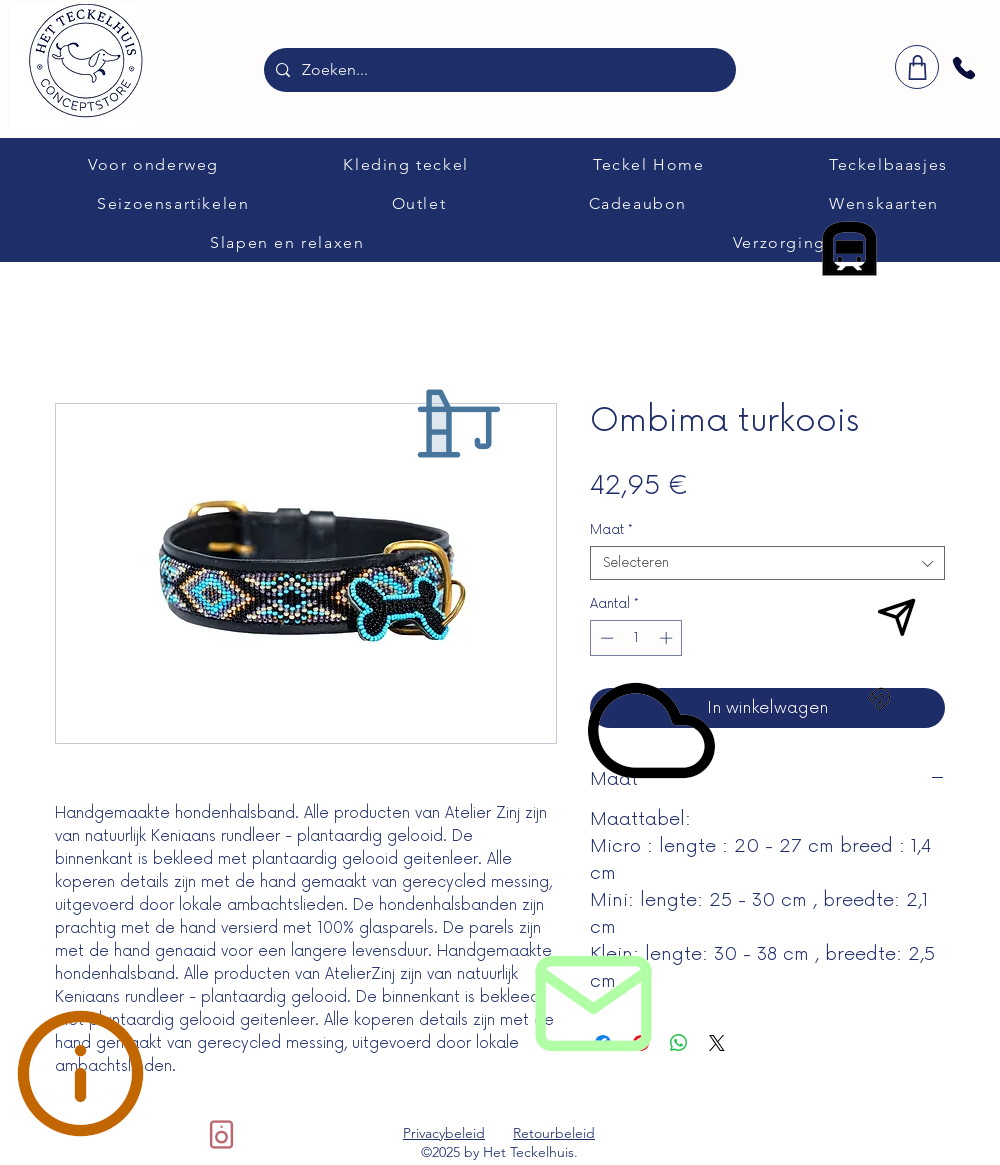 The height and width of the screenshot is (1165, 1000). Describe the element at coordinates (221, 1134) in the screenshot. I see `adjust speaker or audio output settings` at that location.